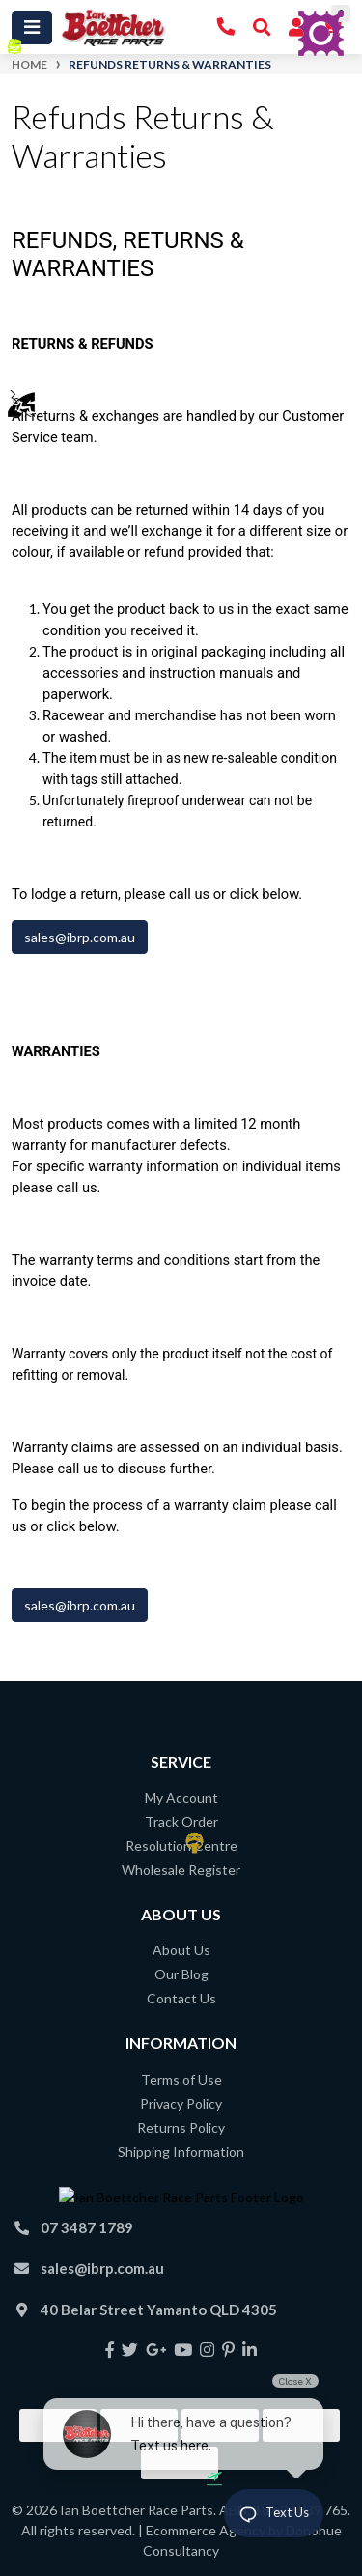 This screenshot has width=362, height=2576. I want to click on activate a lightning-based attack or ability, so click(21, 404).